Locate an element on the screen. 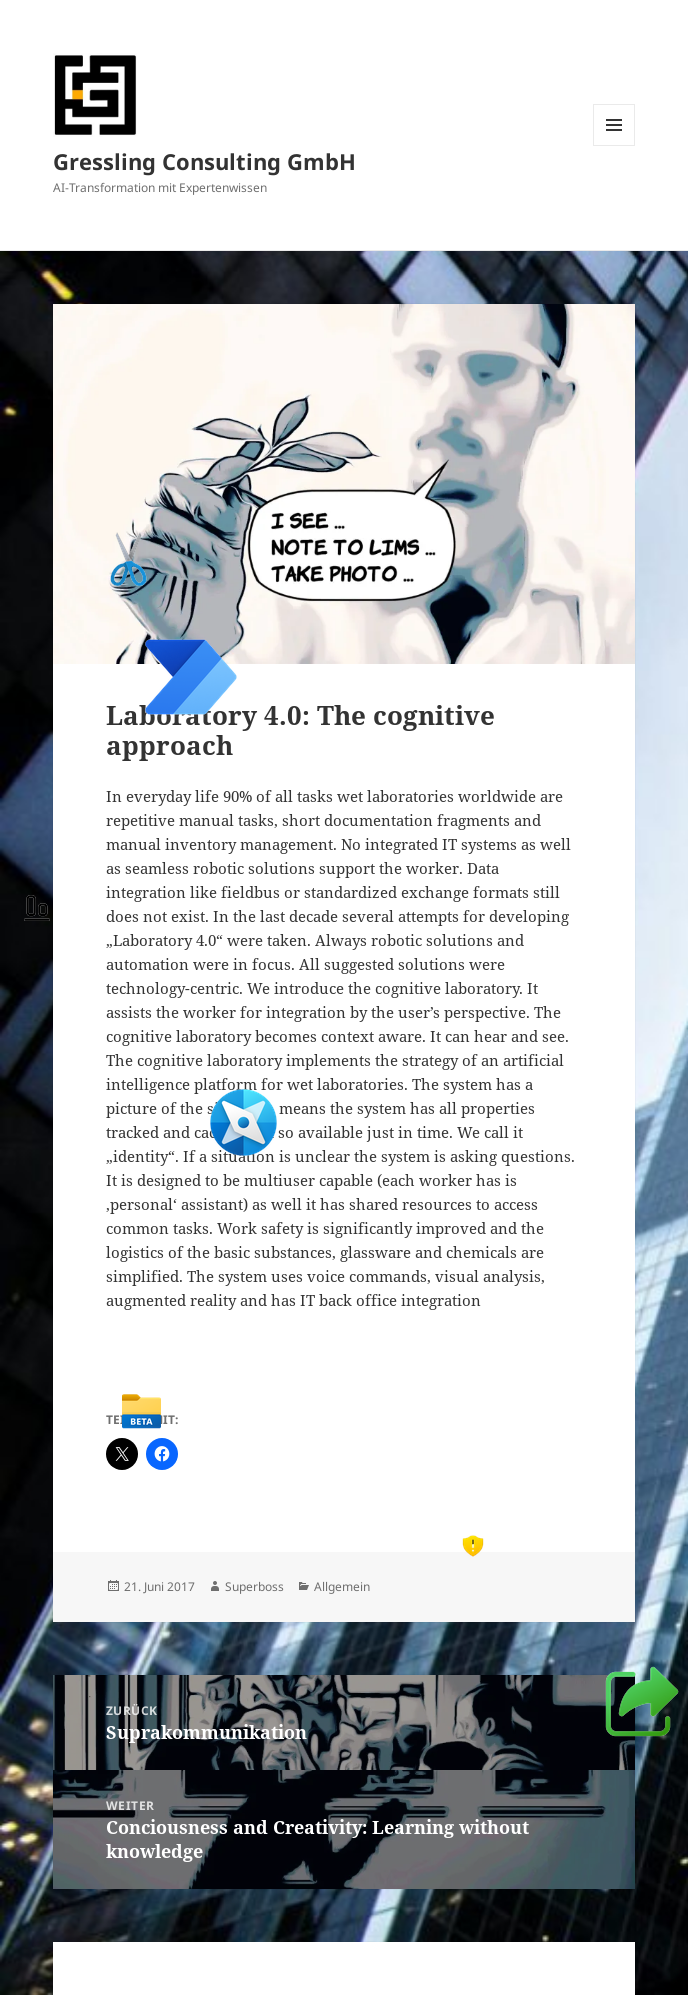  folder containing beta or experimental features is located at coordinates (141, 1410).